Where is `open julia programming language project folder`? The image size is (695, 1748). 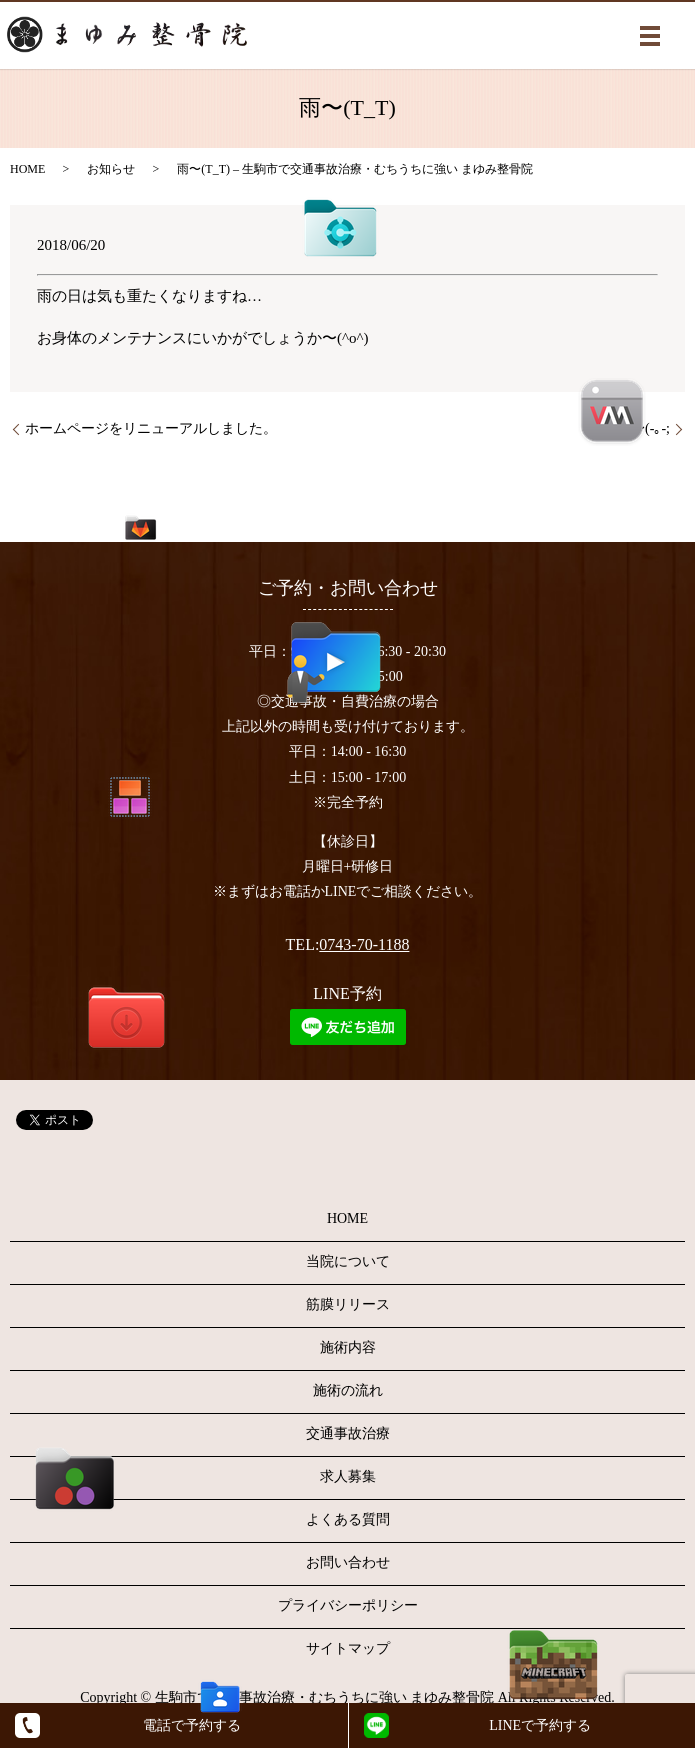
open julia programming language project folder is located at coordinates (74, 1480).